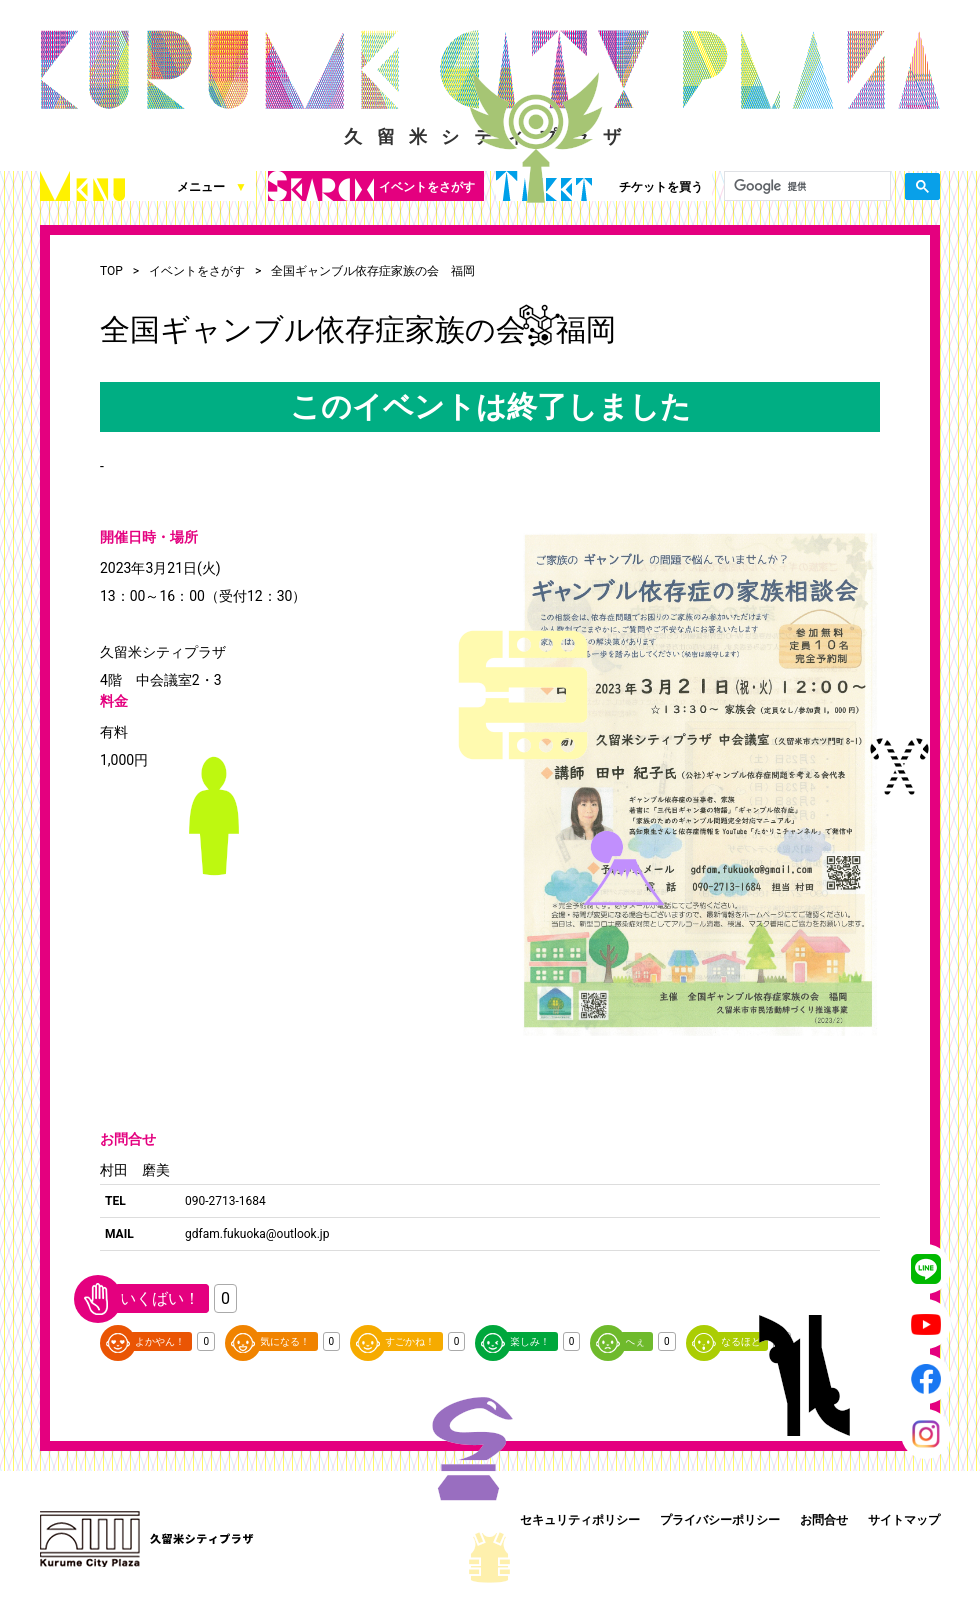 The height and width of the screenshot is (1610, 980). Describe the element at coordinates (539, 325) in the screenshot. I see `view molecular or chemical structure` at that location.